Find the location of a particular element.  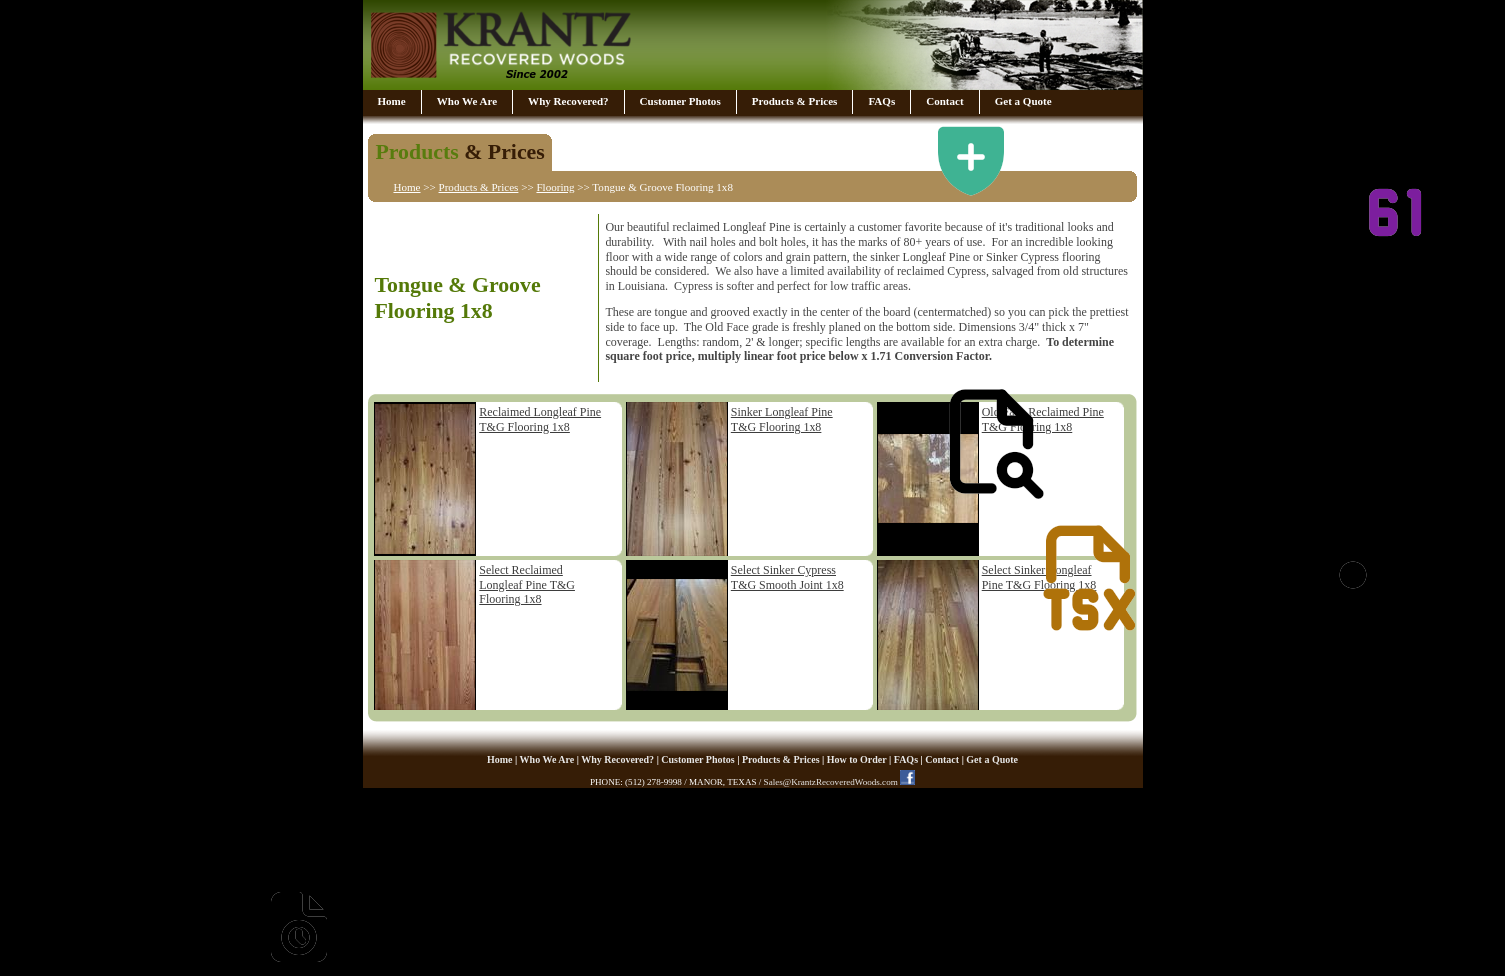

indicates a TypeScript React (.tsx) file is located at coordinates (1088, 578).